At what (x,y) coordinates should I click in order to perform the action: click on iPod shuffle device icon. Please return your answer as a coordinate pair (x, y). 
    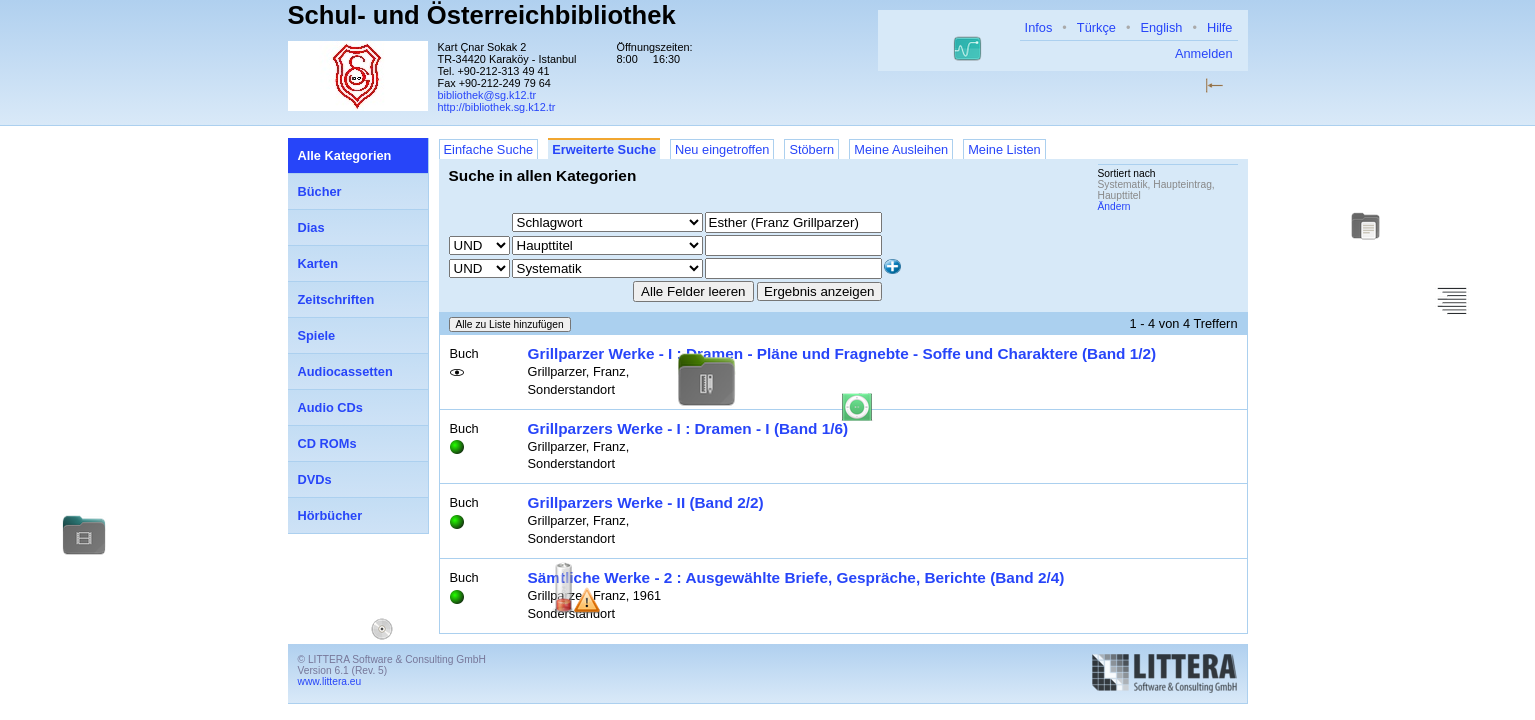
    Looking at the image, I should click on (857, 407).